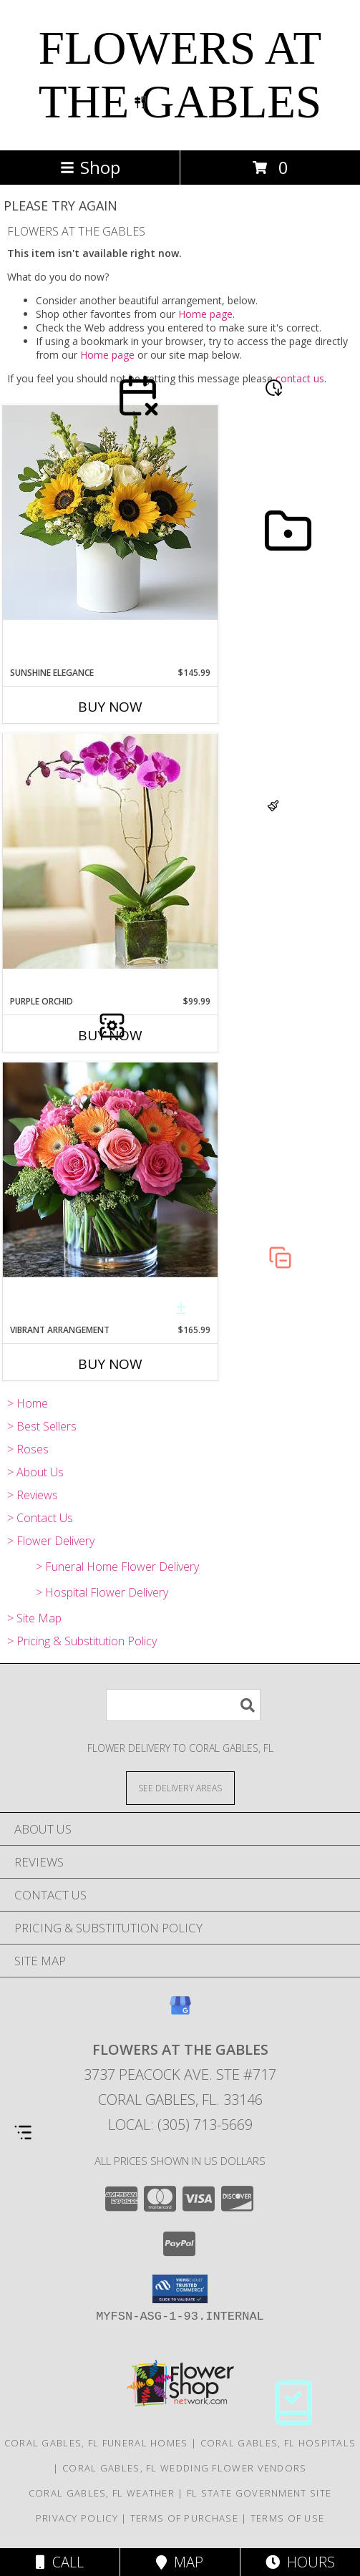  What do you see at coordinates (280, 1257) in the screenshot?
I see `remove item from clipboard` at bounding box center [280, 1257].